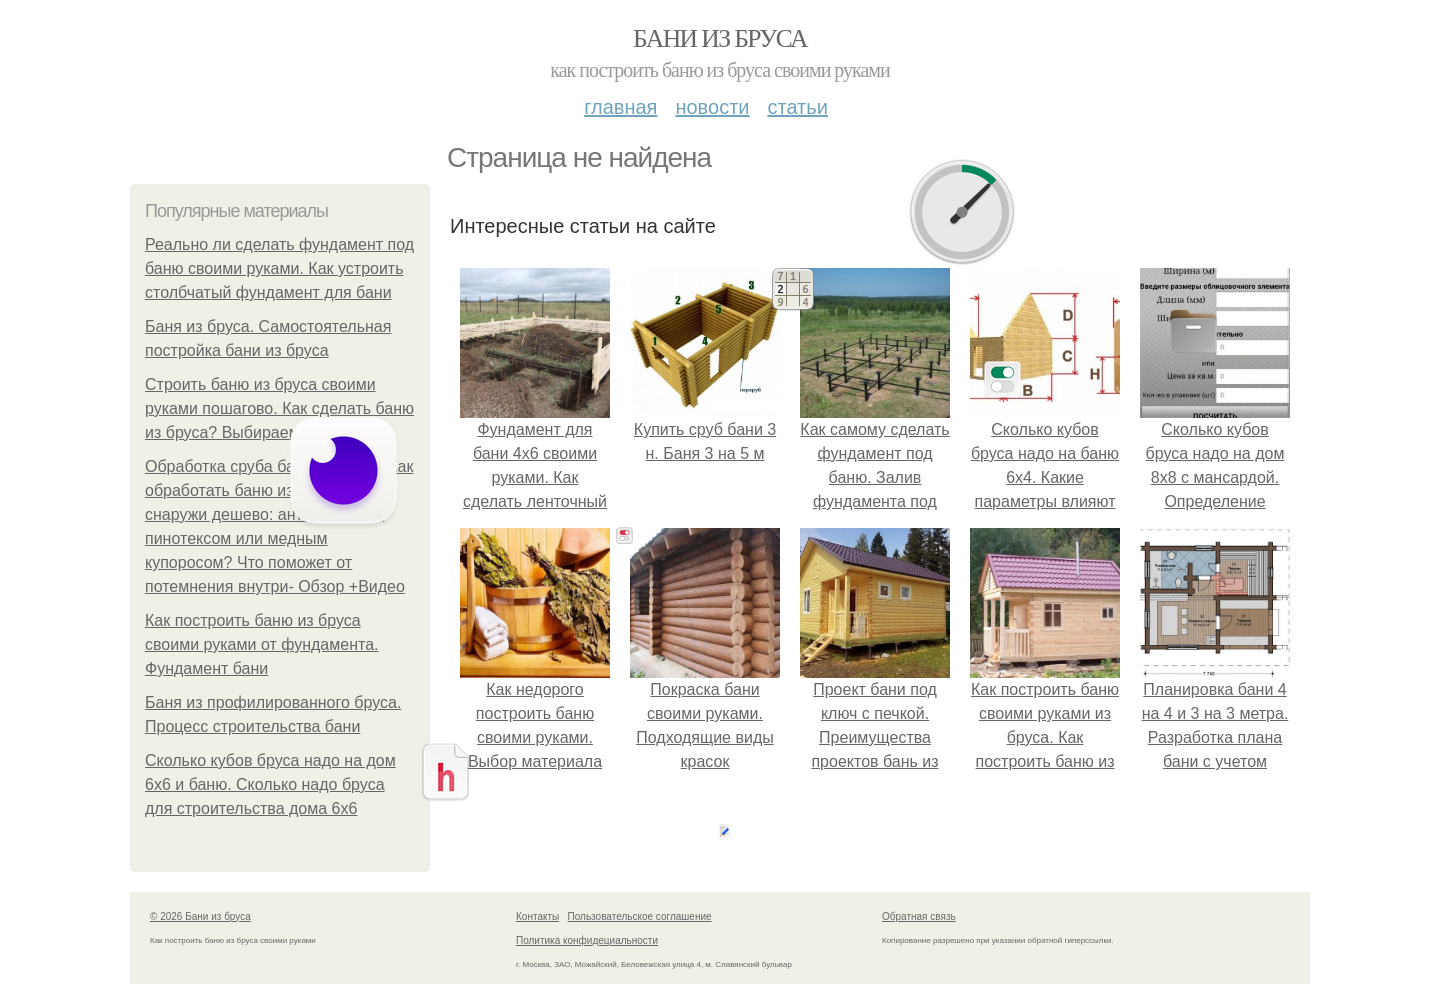  I want to click on open desktop preferences or settings, so click(1002, 379).